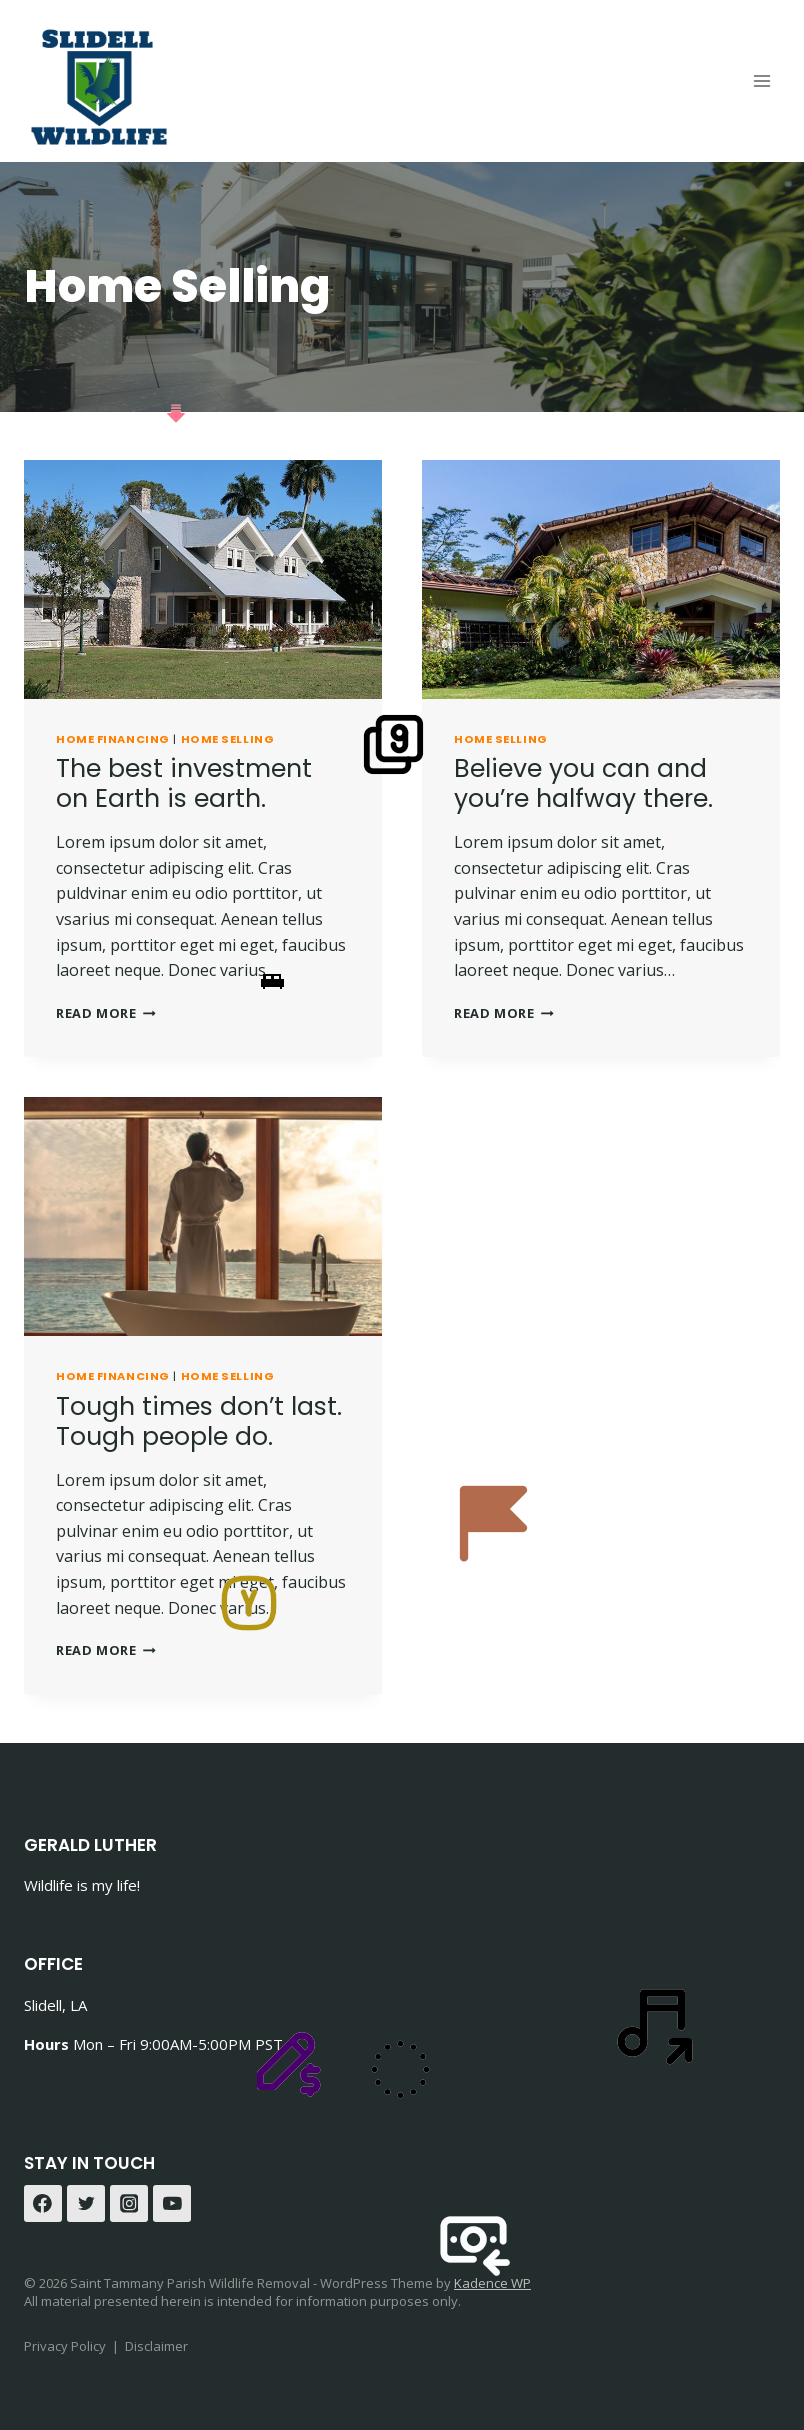 This screenshot has height=2430, width=804. Describe the element at coordinates (493, 1519) in the screenshot. I see `flag or bookmark an item` at that location.